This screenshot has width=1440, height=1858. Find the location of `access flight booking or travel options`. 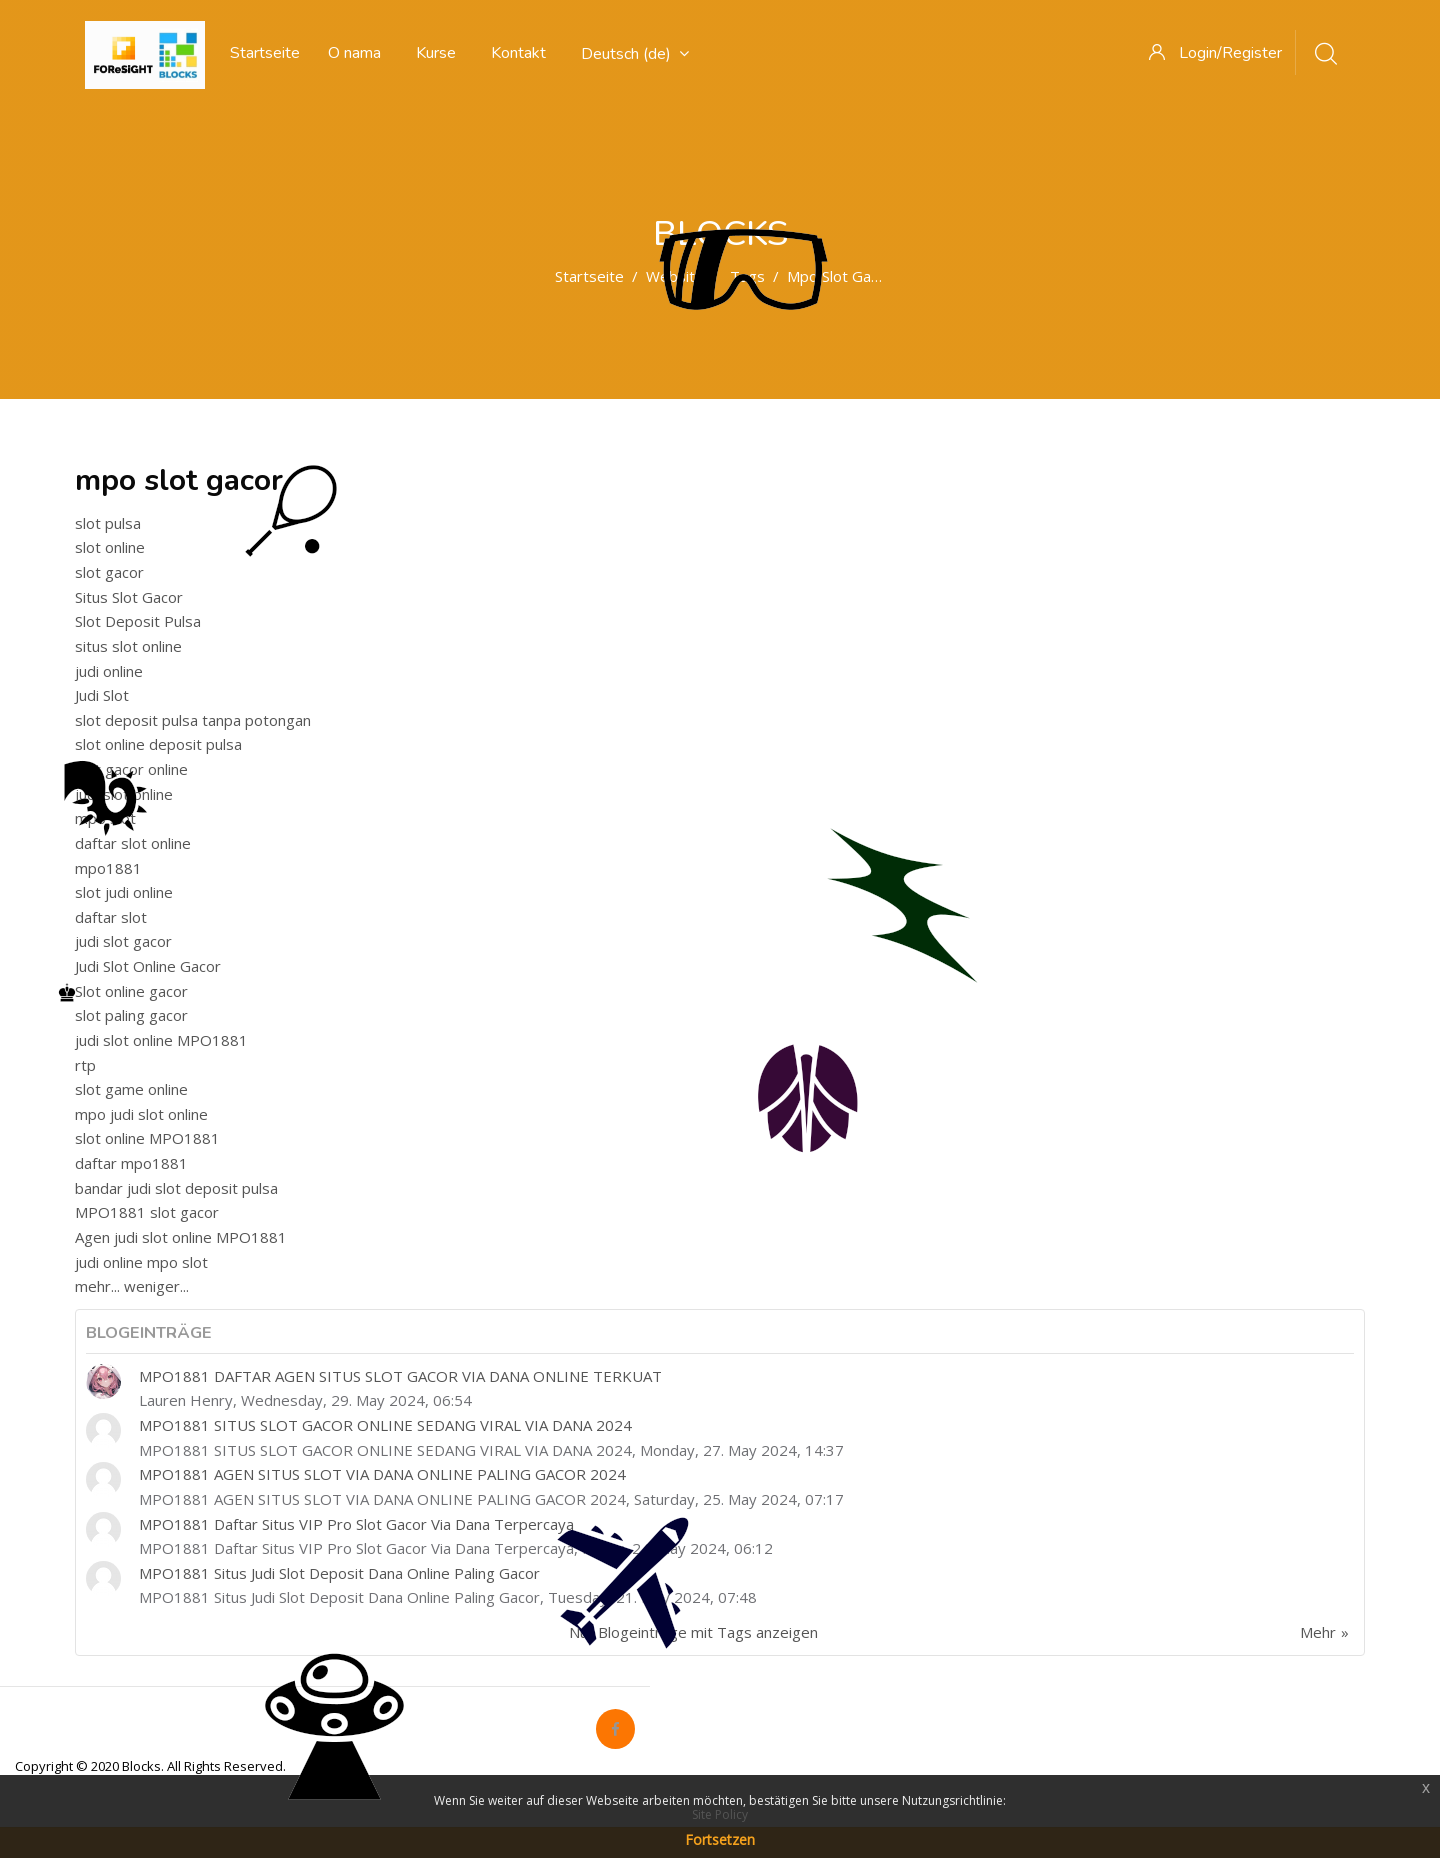

access flight booking or travel options is located at coordinates (621, 1585).